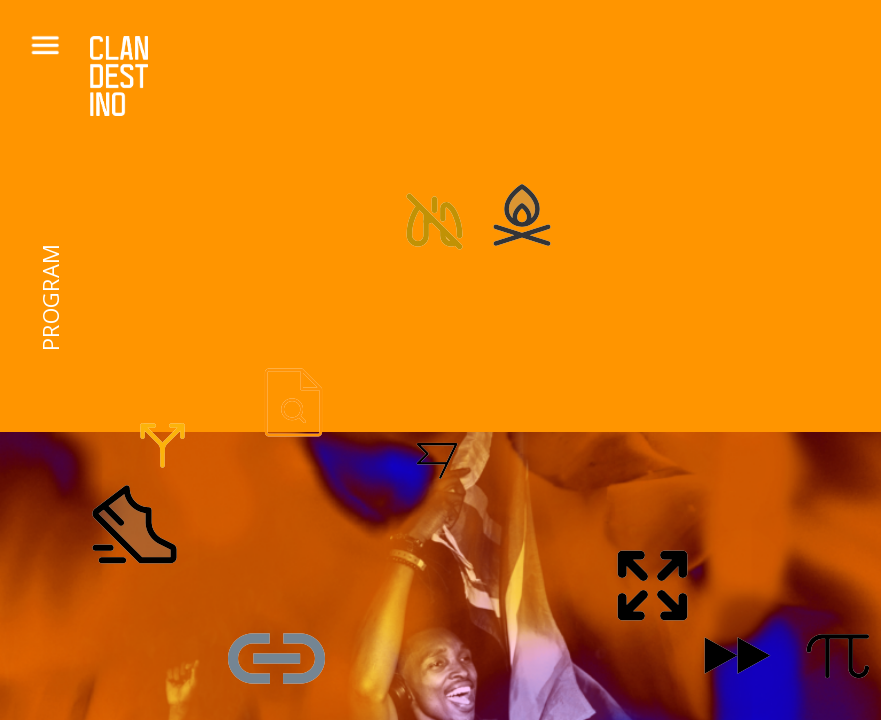 The width and height of the screenshot is (881, 720). What do you see at coordinates (522, 215) in the screenshot?
I see `access camping or outdoor activity features` at bounding box center [522, 215].